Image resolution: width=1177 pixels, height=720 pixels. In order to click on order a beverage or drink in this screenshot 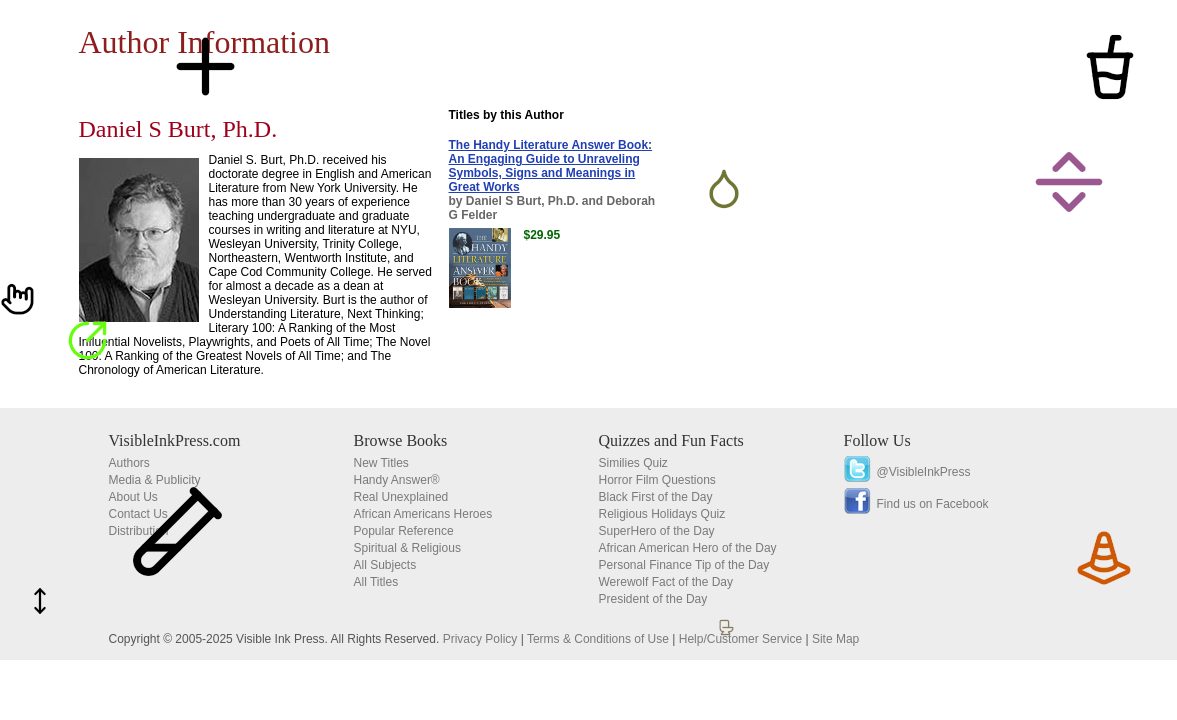, I will do `click(1110, 67)`.